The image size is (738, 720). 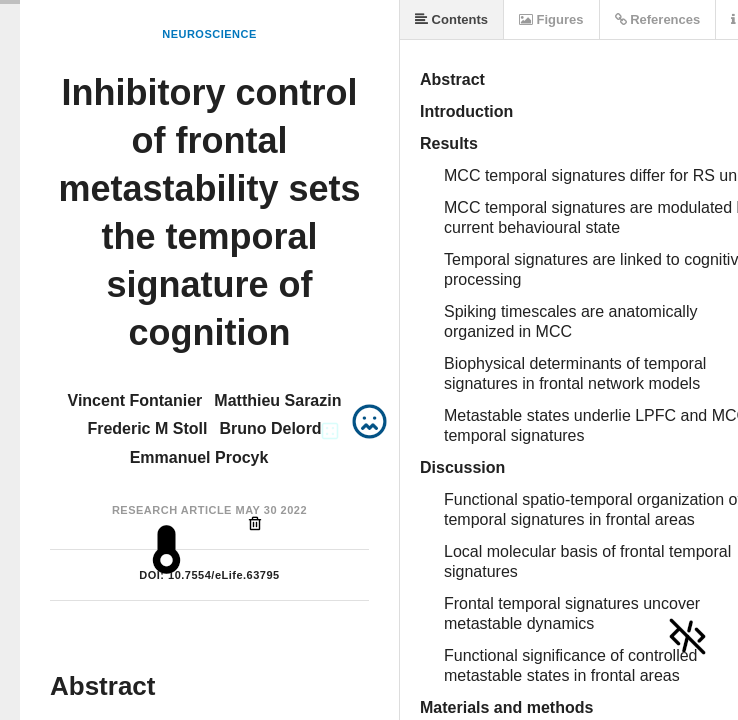 What do you see at coordinates (255, 524) in the screenshot?
I see `delete selected item` at bounding box center [255, 524].